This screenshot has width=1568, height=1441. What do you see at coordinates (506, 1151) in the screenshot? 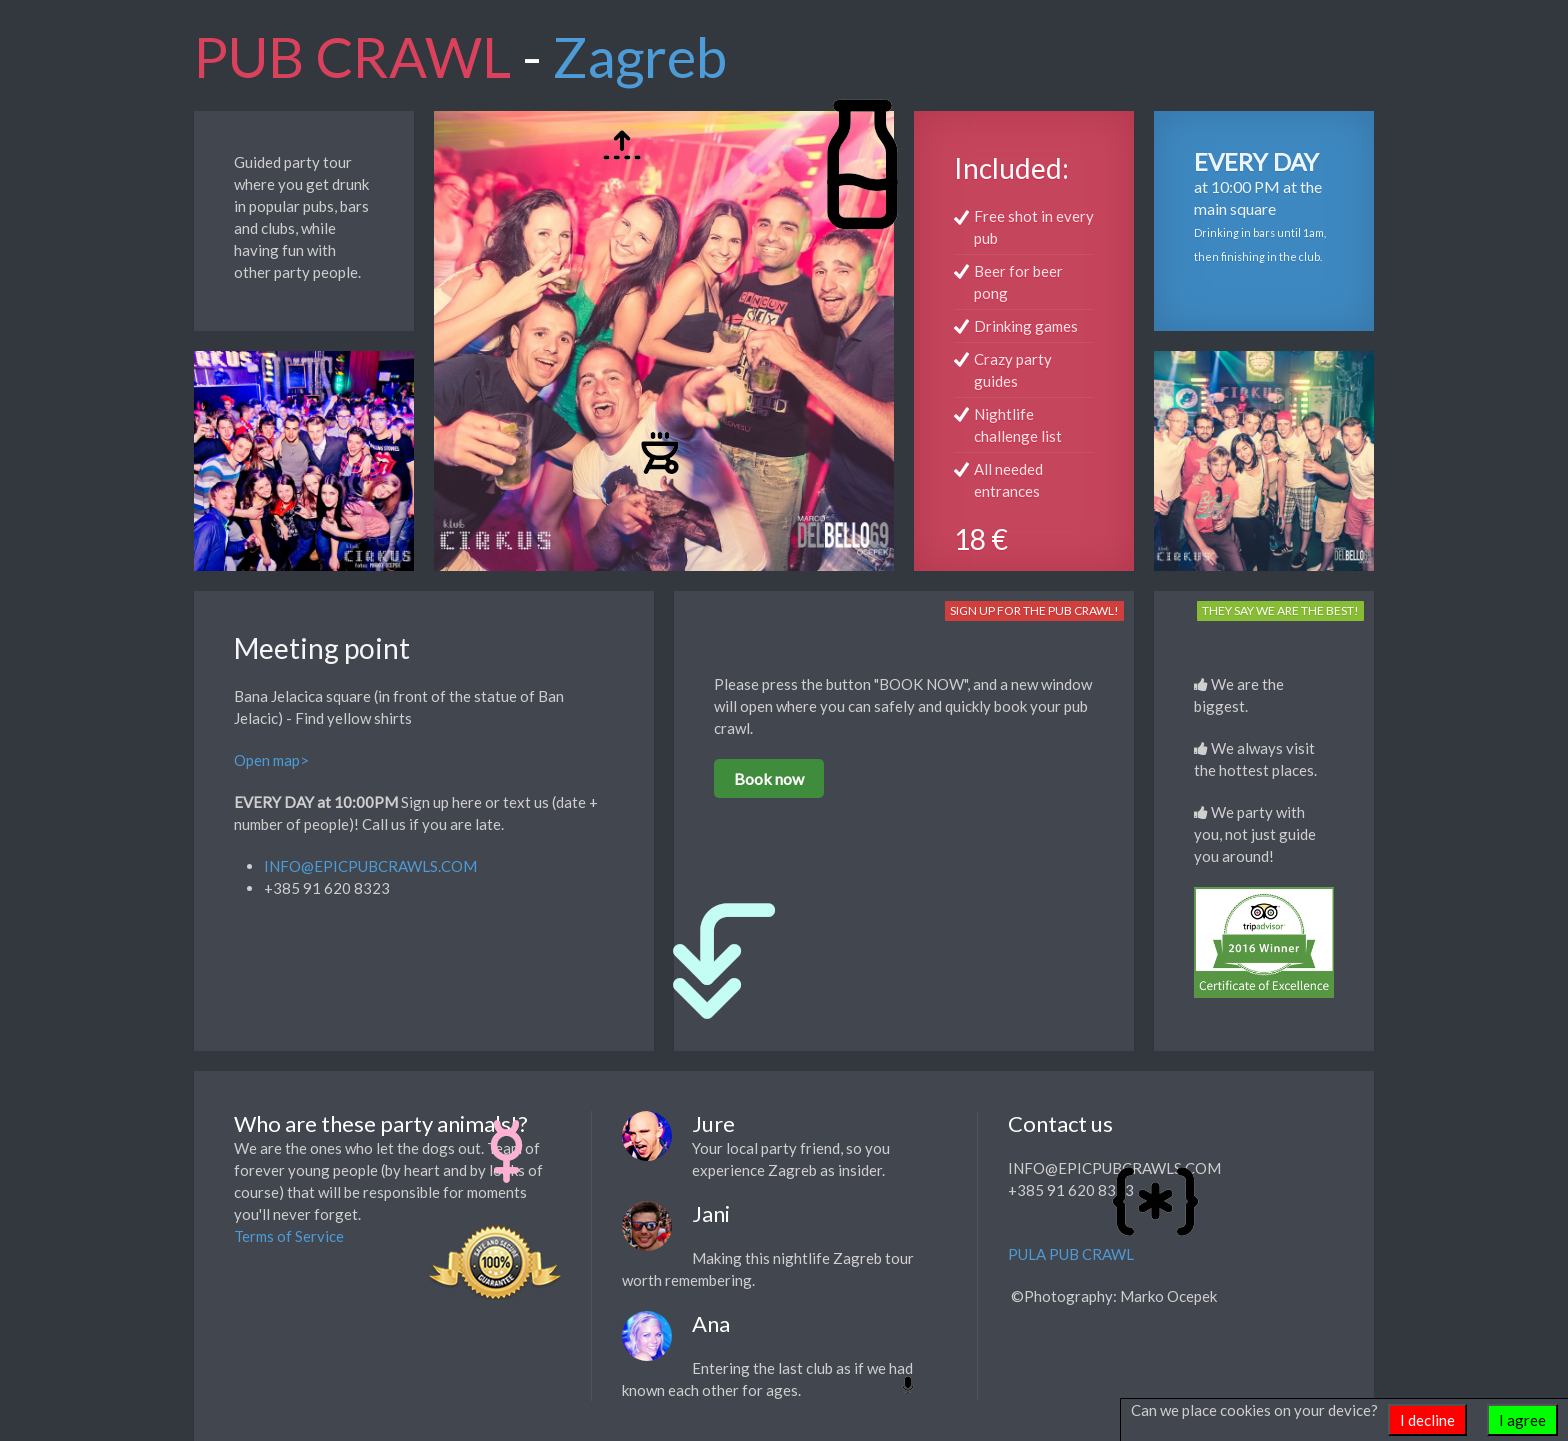
I see `select hermaphrodite/intersex gender identity` at bounding box center [506, 1151].